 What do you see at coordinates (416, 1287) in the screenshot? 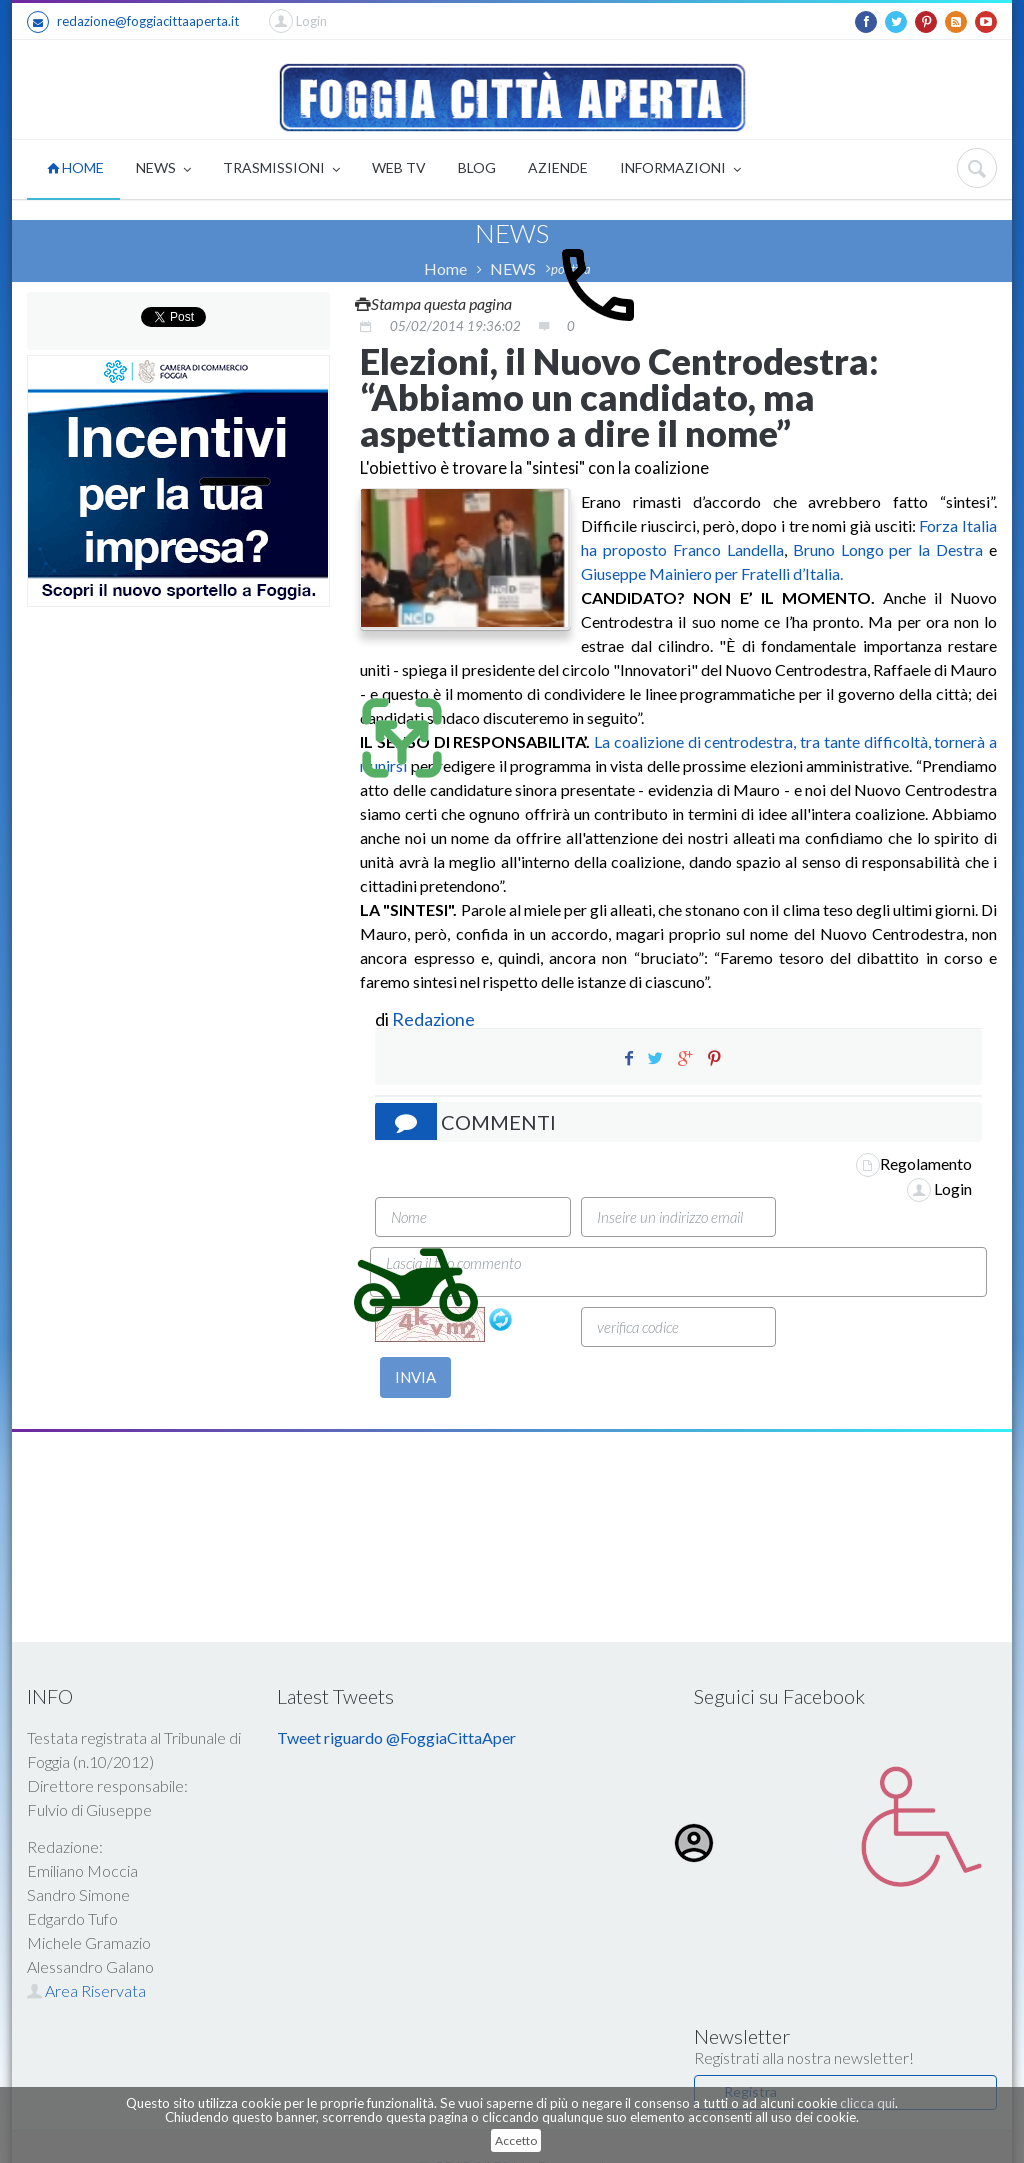
I see `select motorcycle as vehicle type` at bounding box center [416, 1287].